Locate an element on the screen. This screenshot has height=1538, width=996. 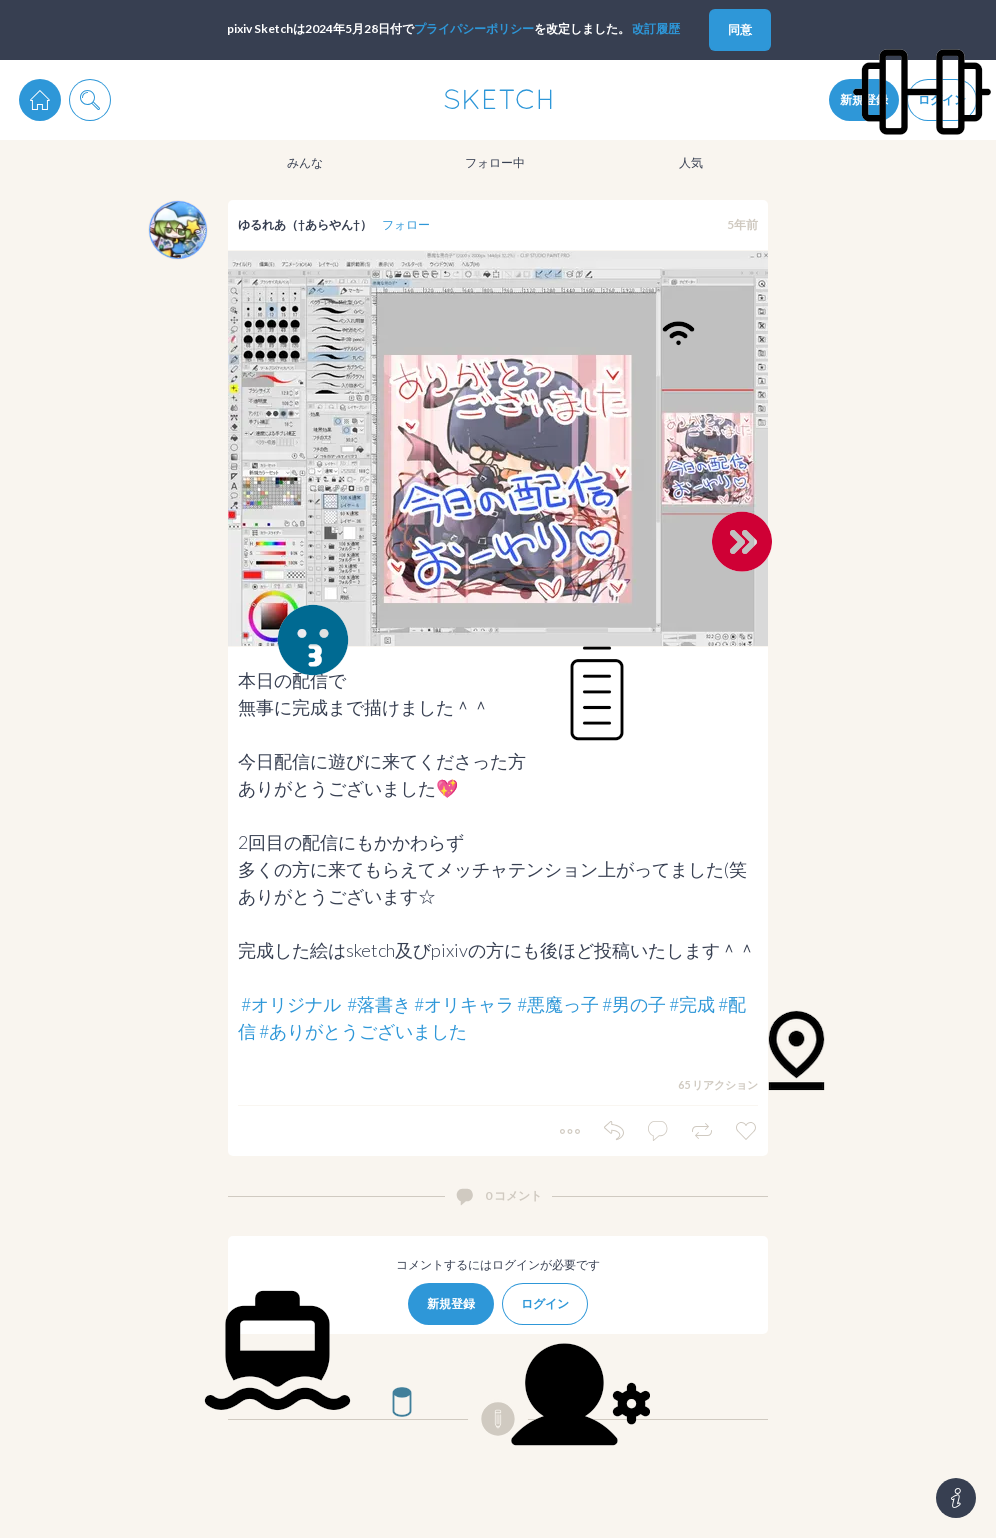
access workout or fitness features is located at coordinates (922, 92).